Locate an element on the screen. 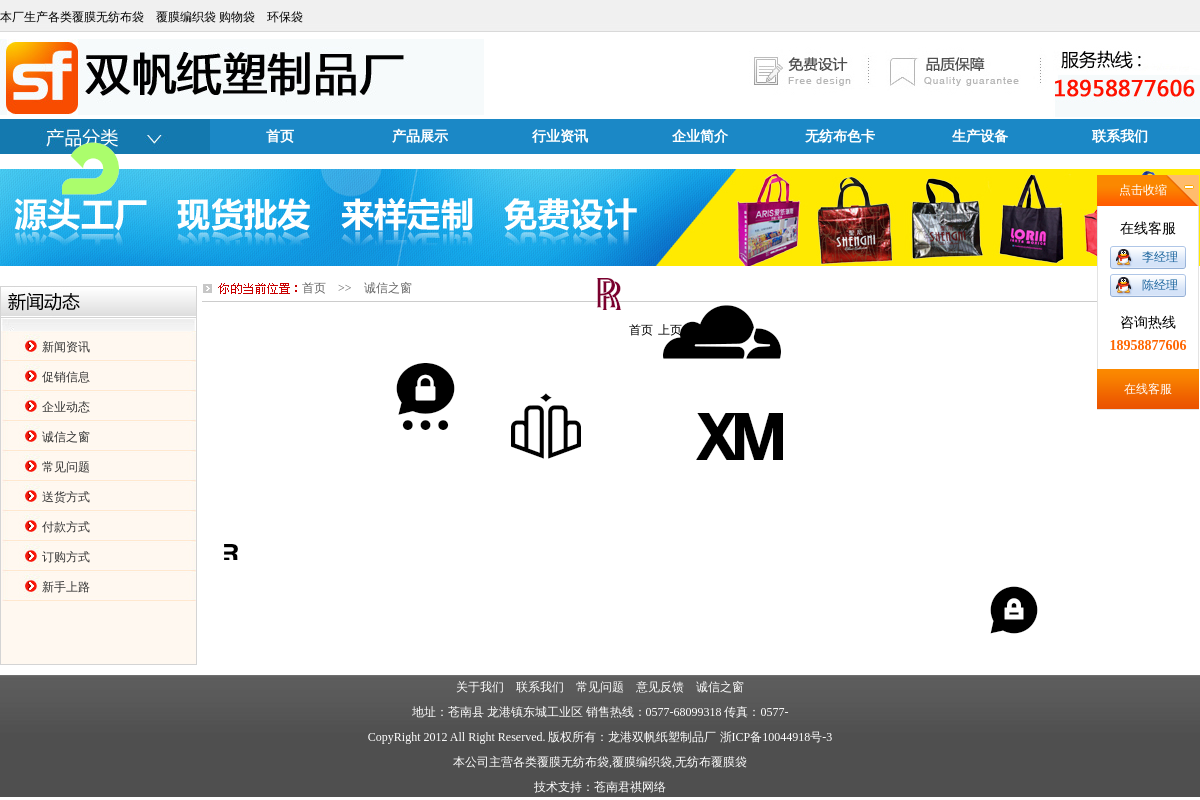  remix framework logo is located at coordinates (231, 552).